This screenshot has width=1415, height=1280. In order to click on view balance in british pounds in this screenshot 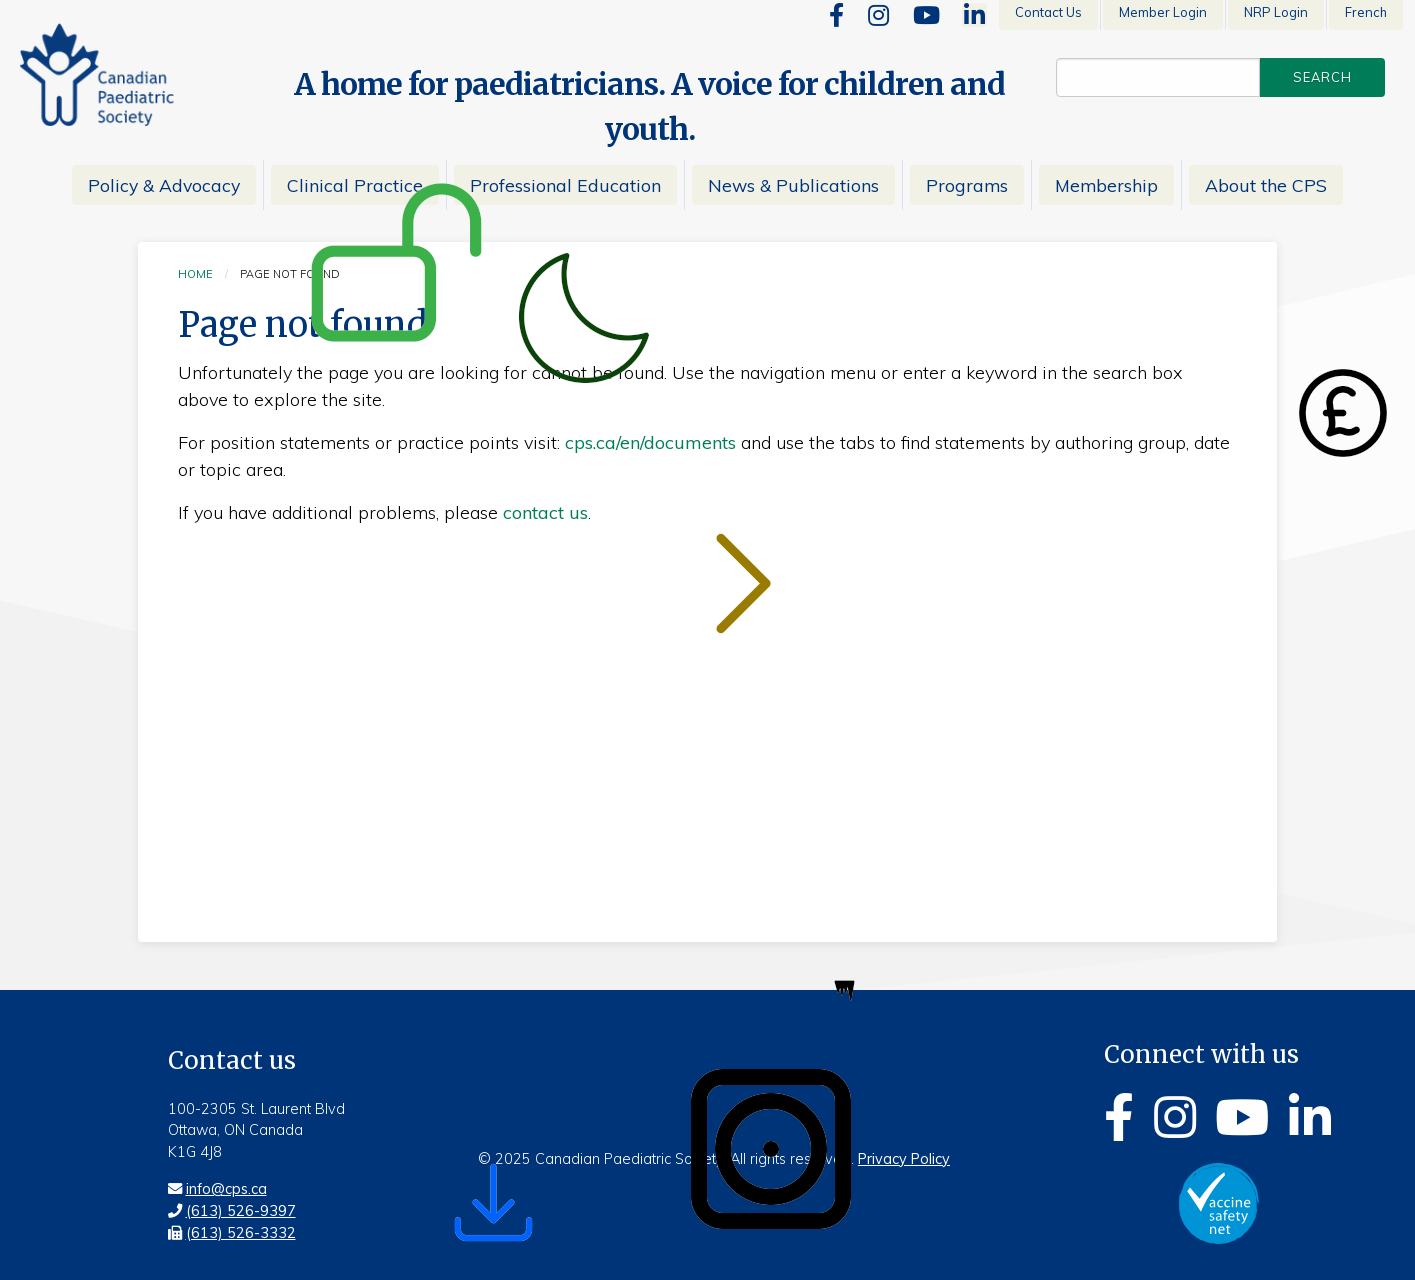, I will do `click(1343, 413)`.